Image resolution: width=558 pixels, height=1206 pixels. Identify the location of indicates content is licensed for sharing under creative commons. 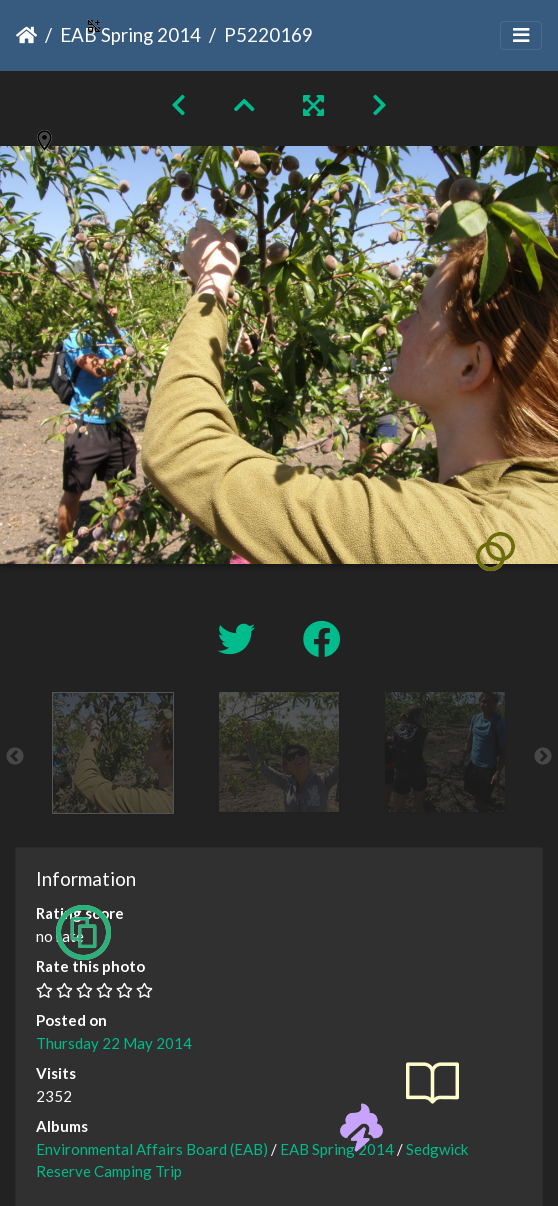
(83, 932).